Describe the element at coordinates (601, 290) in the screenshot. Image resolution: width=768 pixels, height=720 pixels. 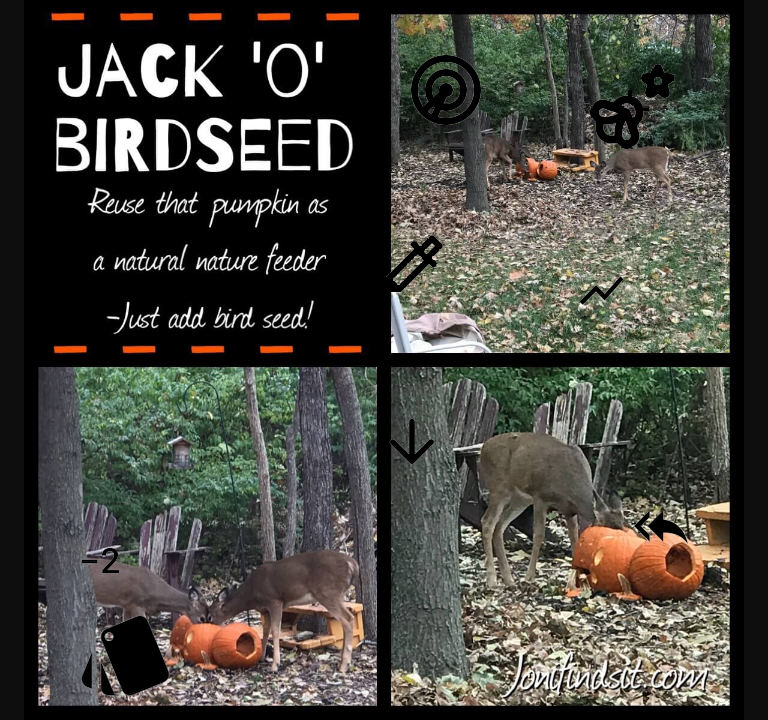
I see `view analytics or statistics` at that location.